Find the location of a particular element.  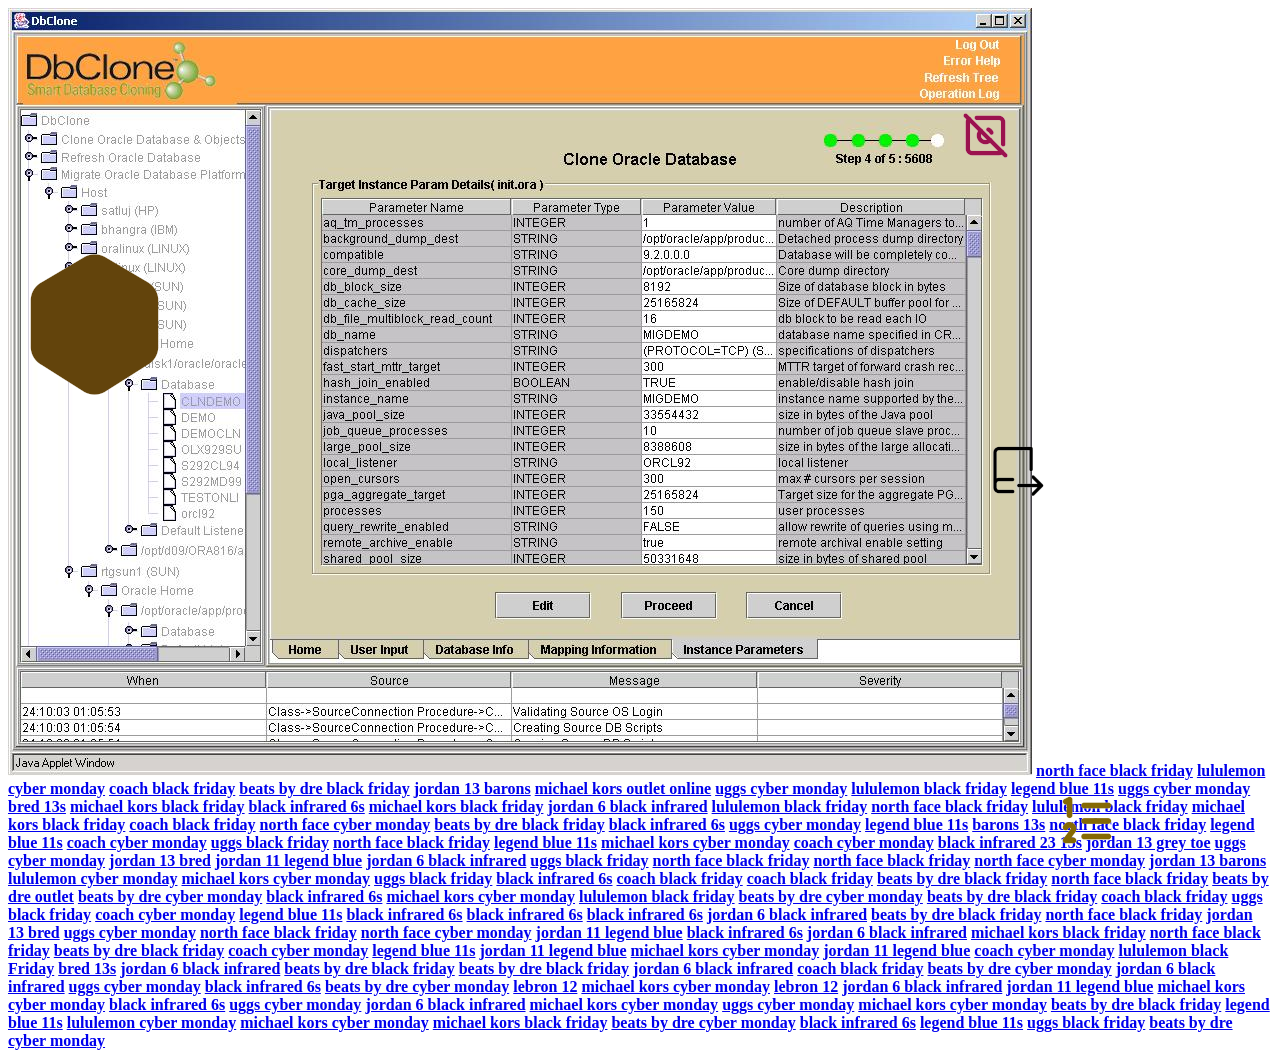

pull changes from a remote repository is located at coordinates (1016, 473).